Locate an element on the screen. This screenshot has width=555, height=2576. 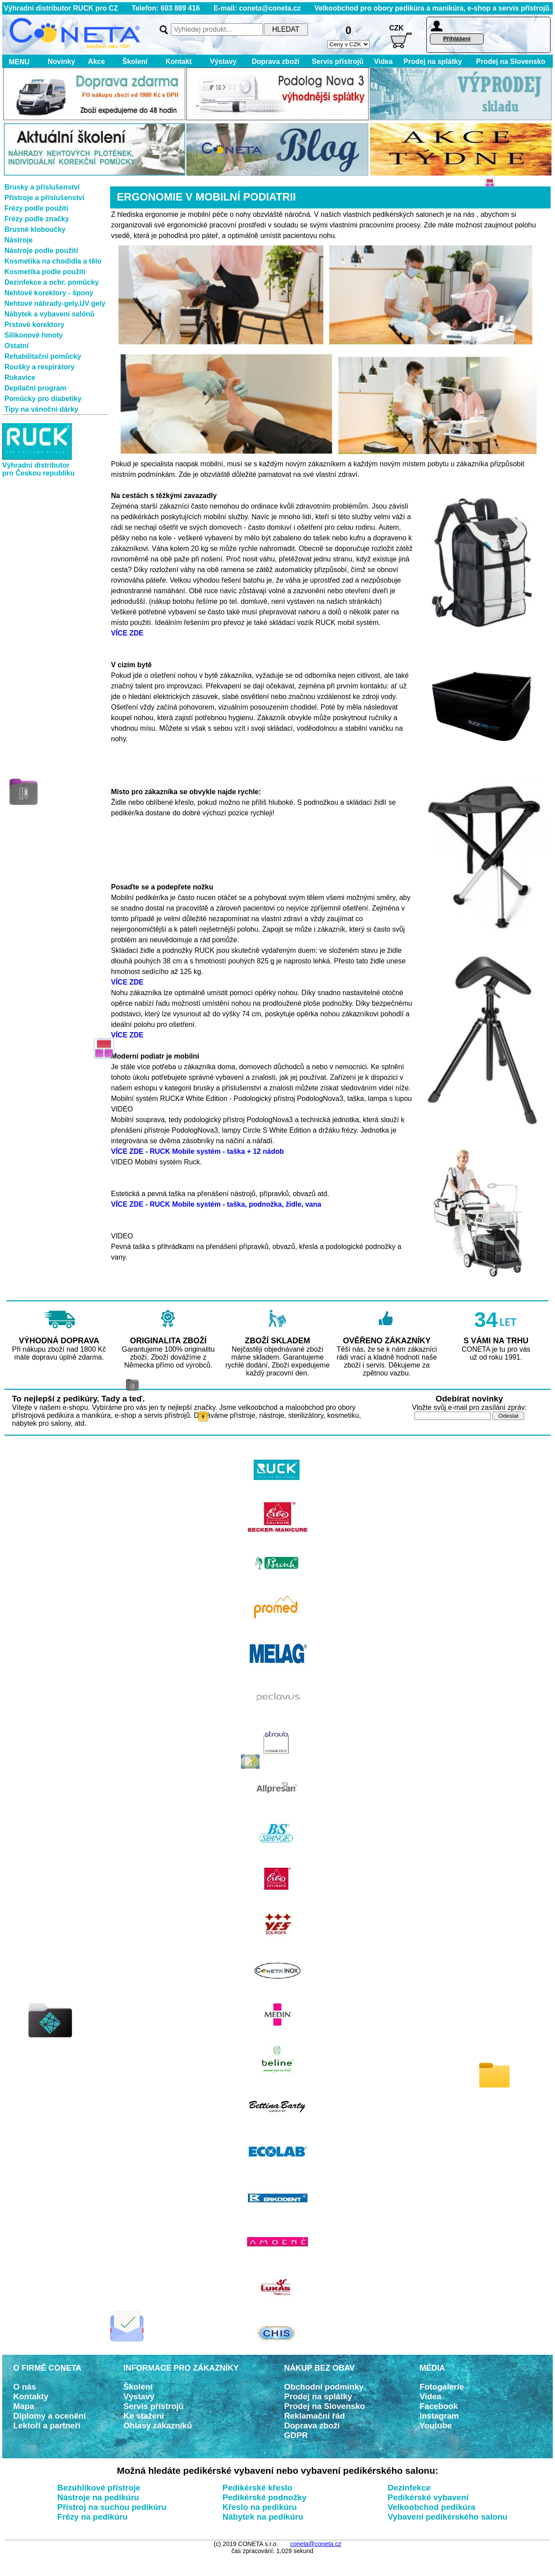
center align text is located at coordinates (302, 141).